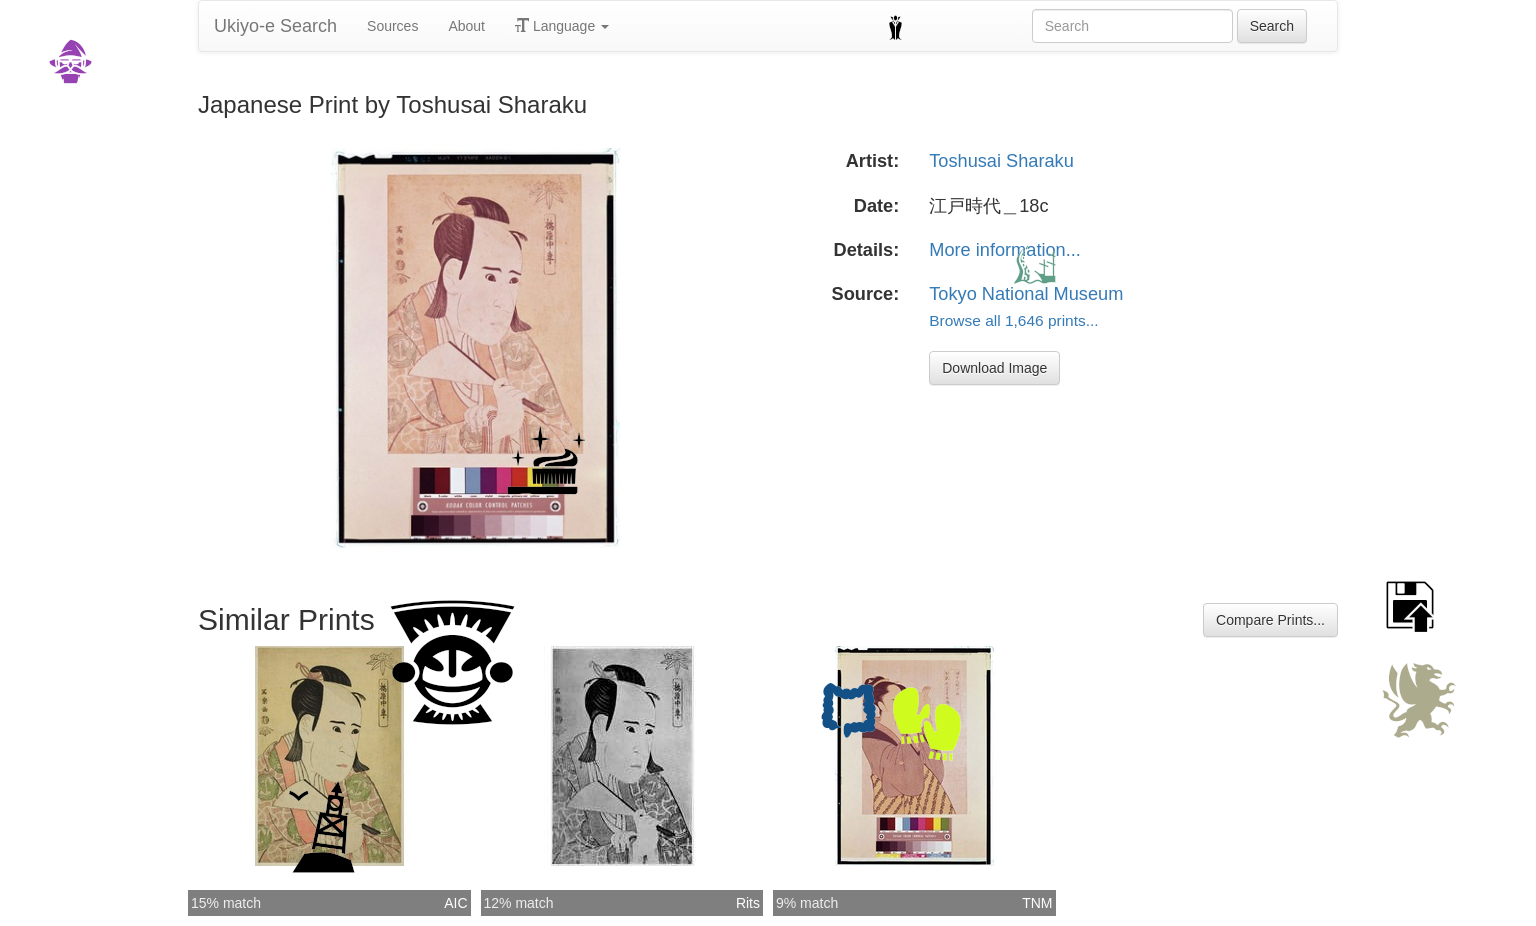 The image size is (1536, 926). What do you see at coordinates (1410, 605) in the screenshot?
I see `save your current progress` at bounding box center [1410, 605].